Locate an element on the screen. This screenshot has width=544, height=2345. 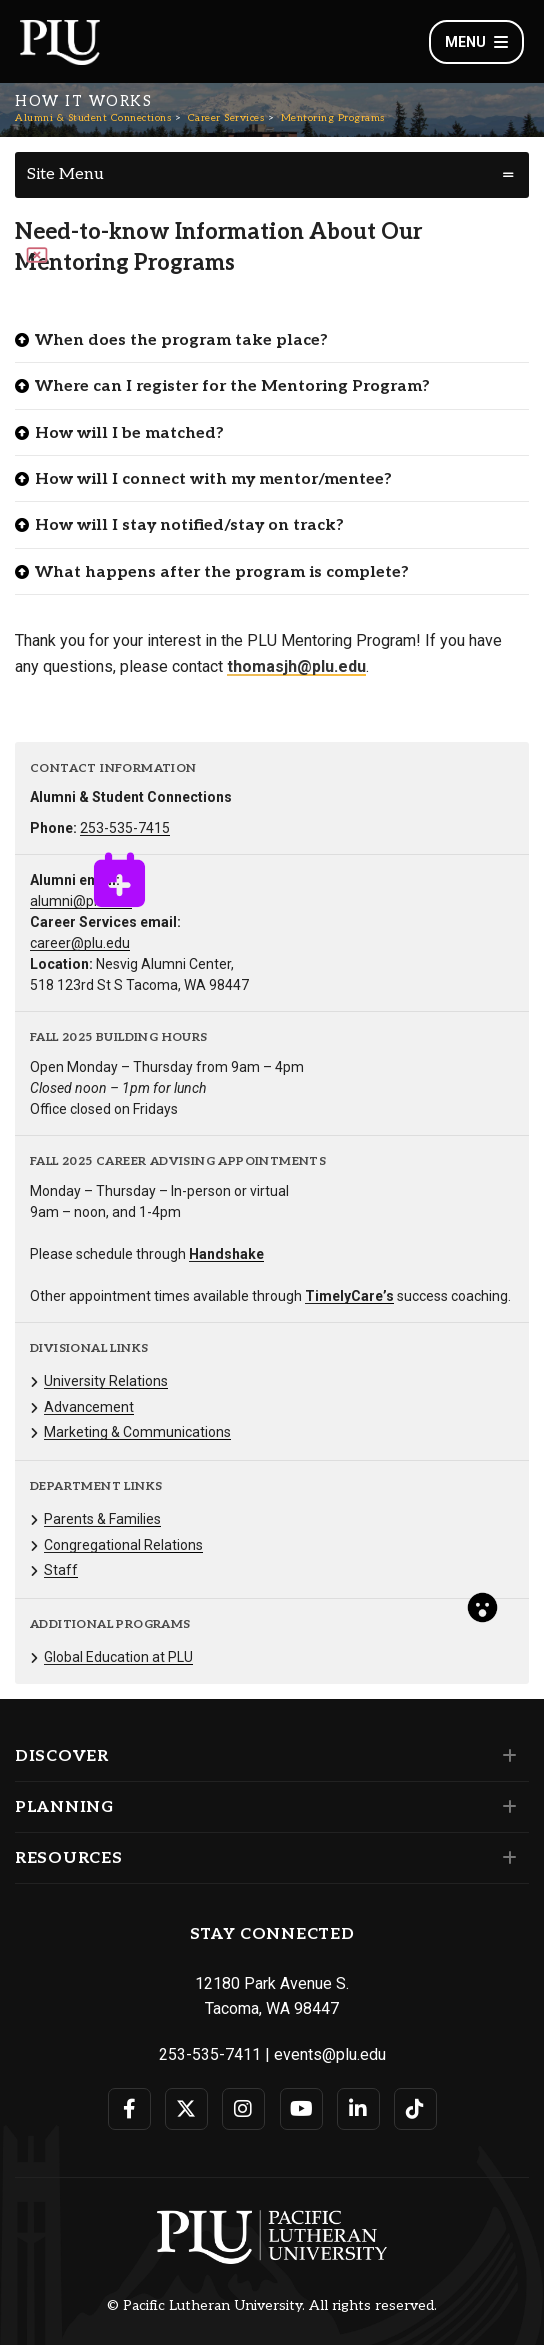
add a new event to your calendar is located at coordinates (119, 881).